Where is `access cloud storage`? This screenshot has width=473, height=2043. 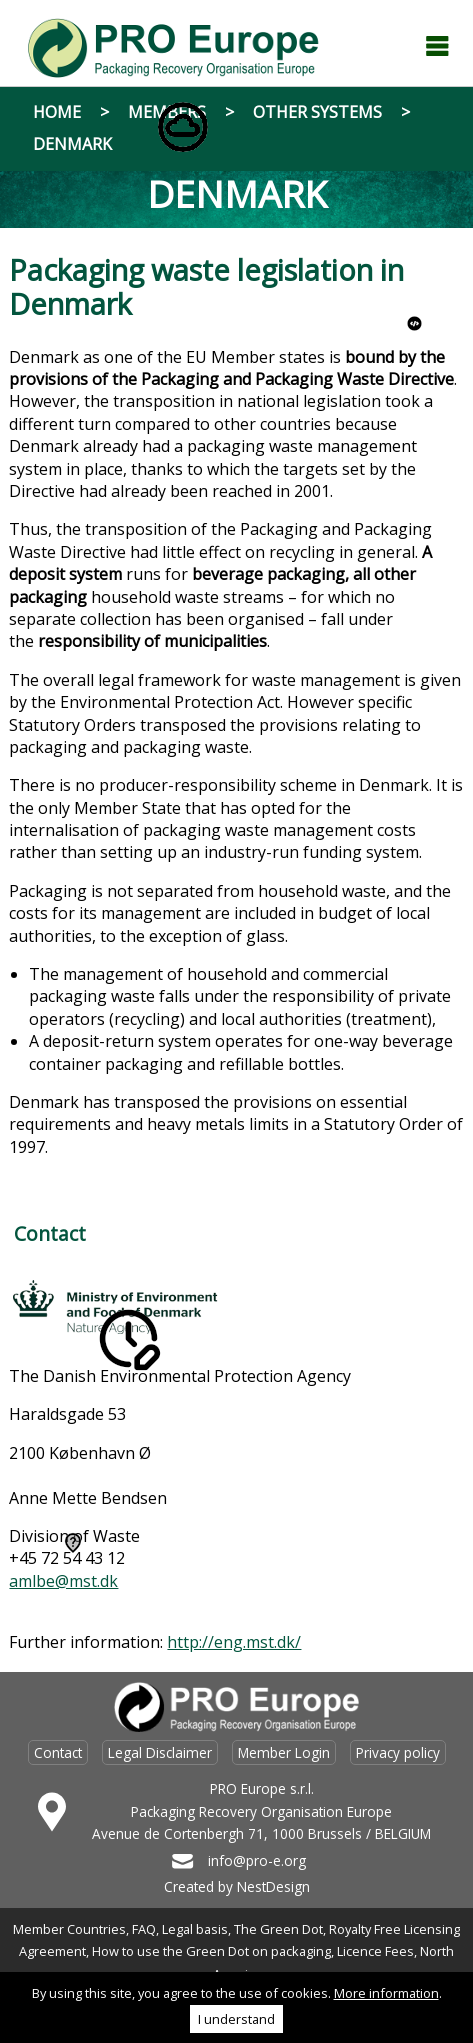 access cloud storage is located at coordinates (183, 127).